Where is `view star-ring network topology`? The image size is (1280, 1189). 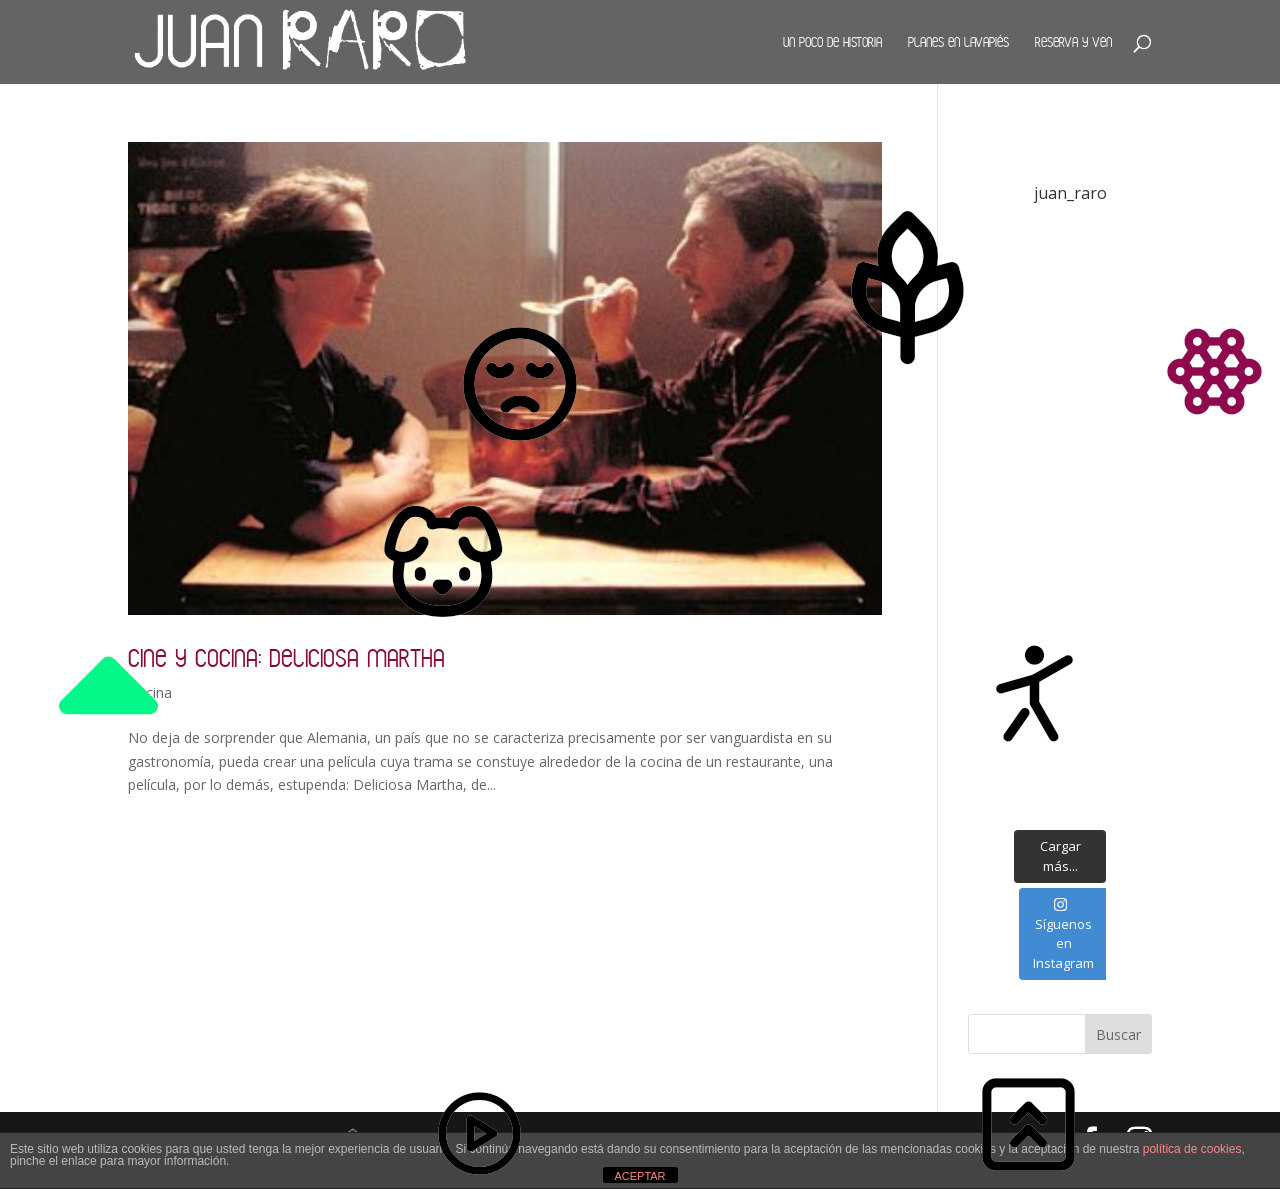
view star-ring network topology is located at coordinates (1214, 371).